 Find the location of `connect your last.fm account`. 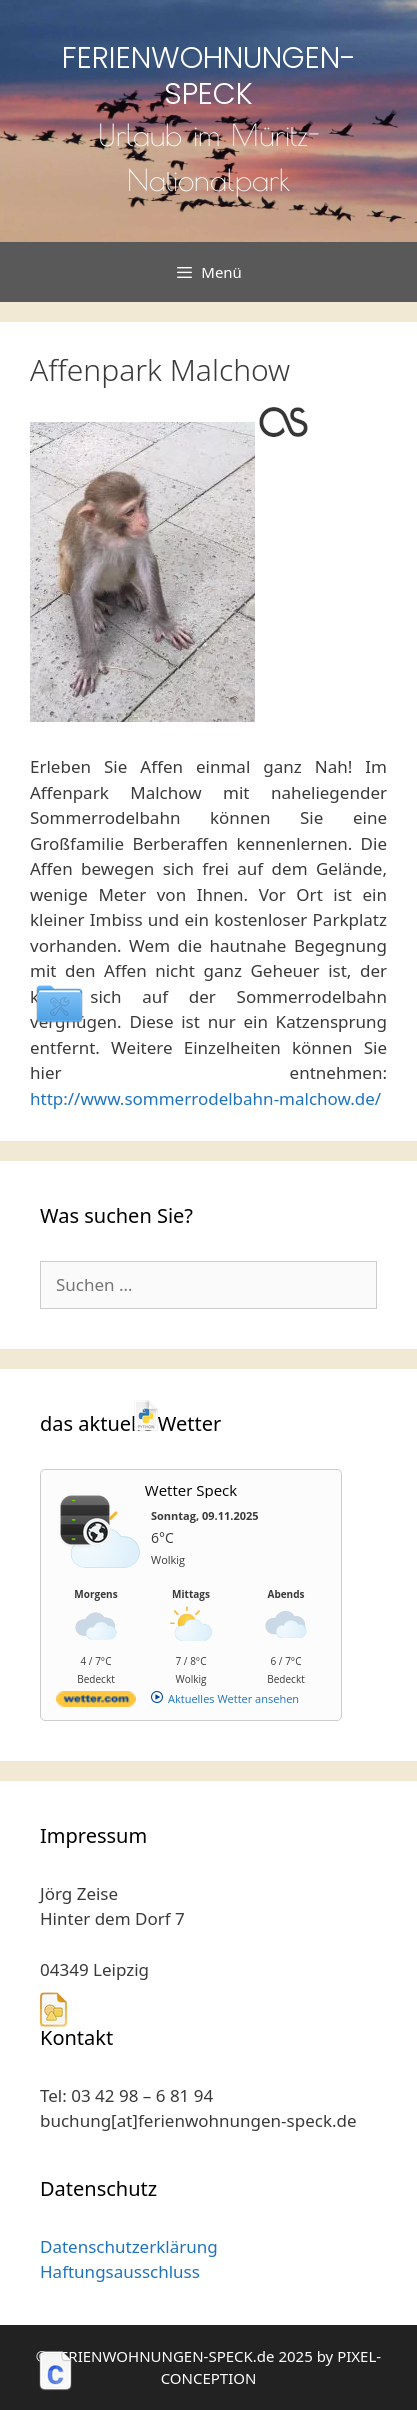

connect your last.fm account is located at coordinates (283, 418).